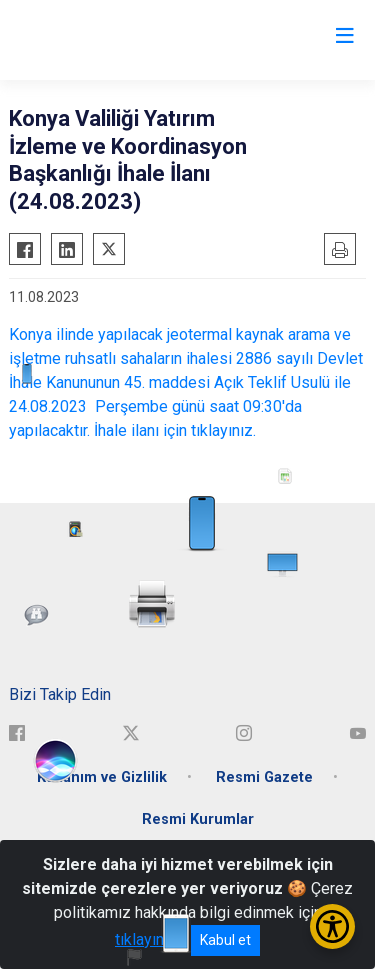  I want to click on iPhone 16 device icon, so click(202, 524).